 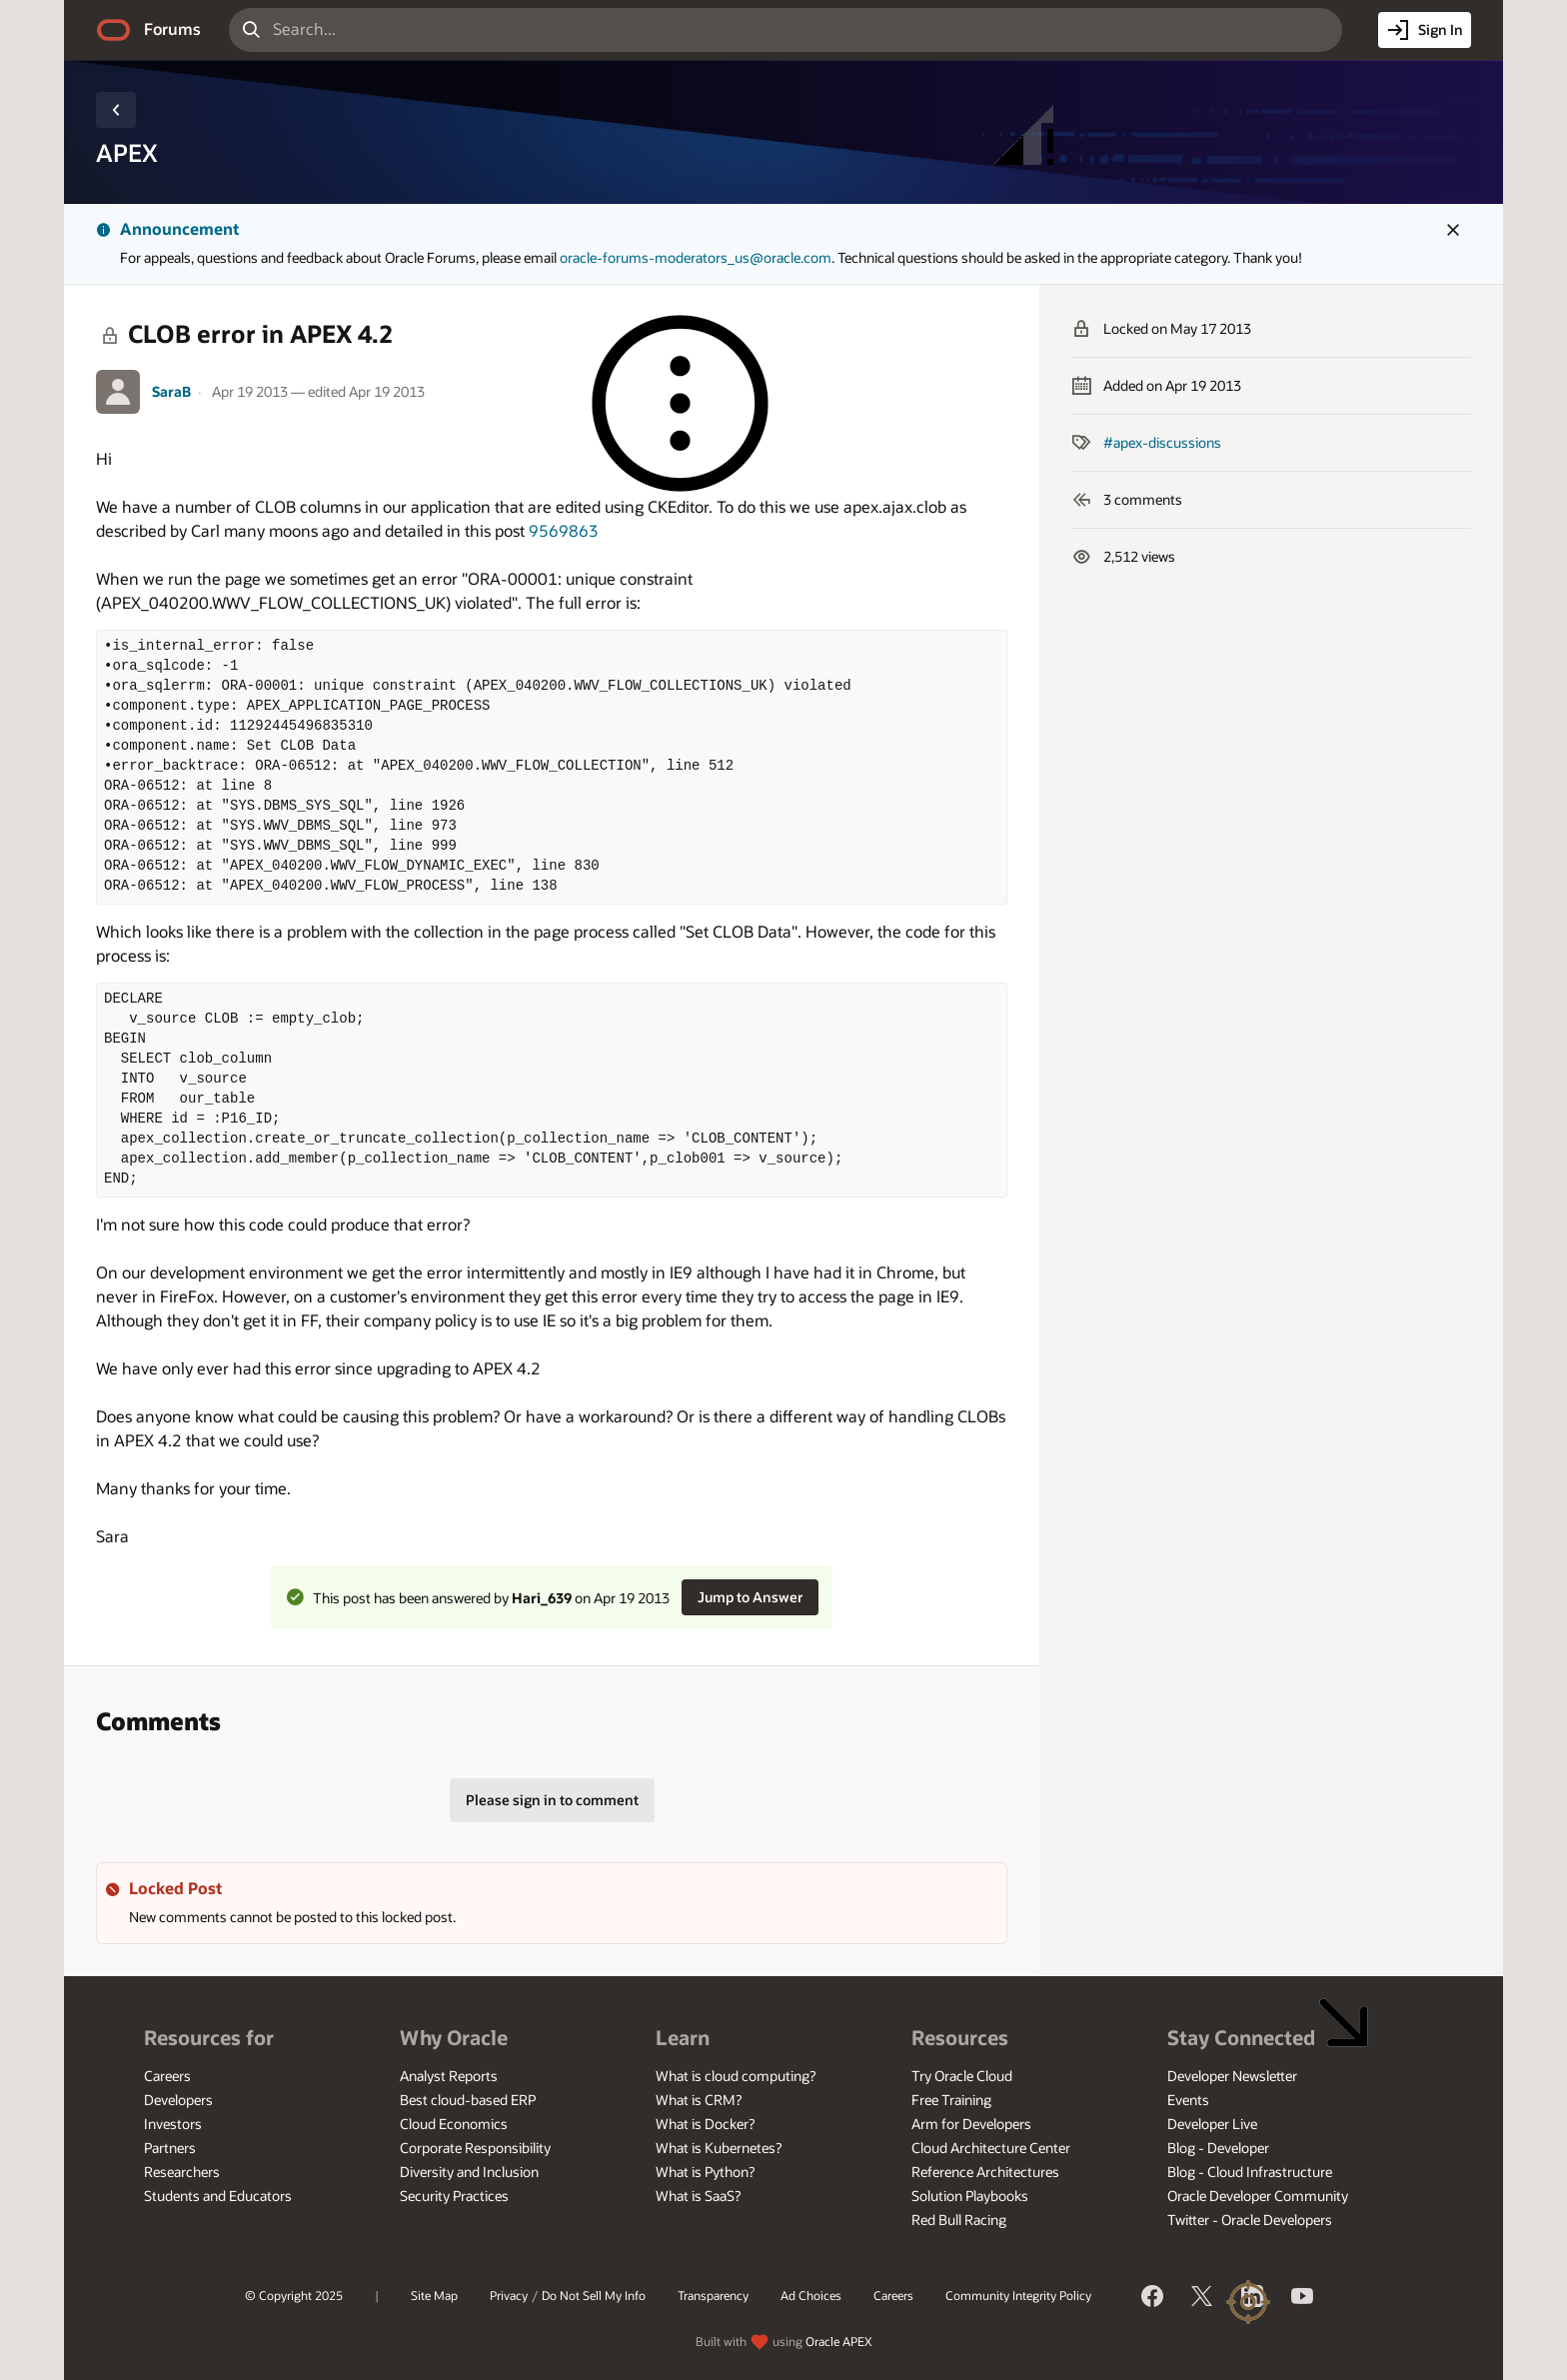 What do you see at coordinates (1343, 2022) in the screenshot?
I see `navigate to the next item diagonally` at bounding box center [1343, 2022].